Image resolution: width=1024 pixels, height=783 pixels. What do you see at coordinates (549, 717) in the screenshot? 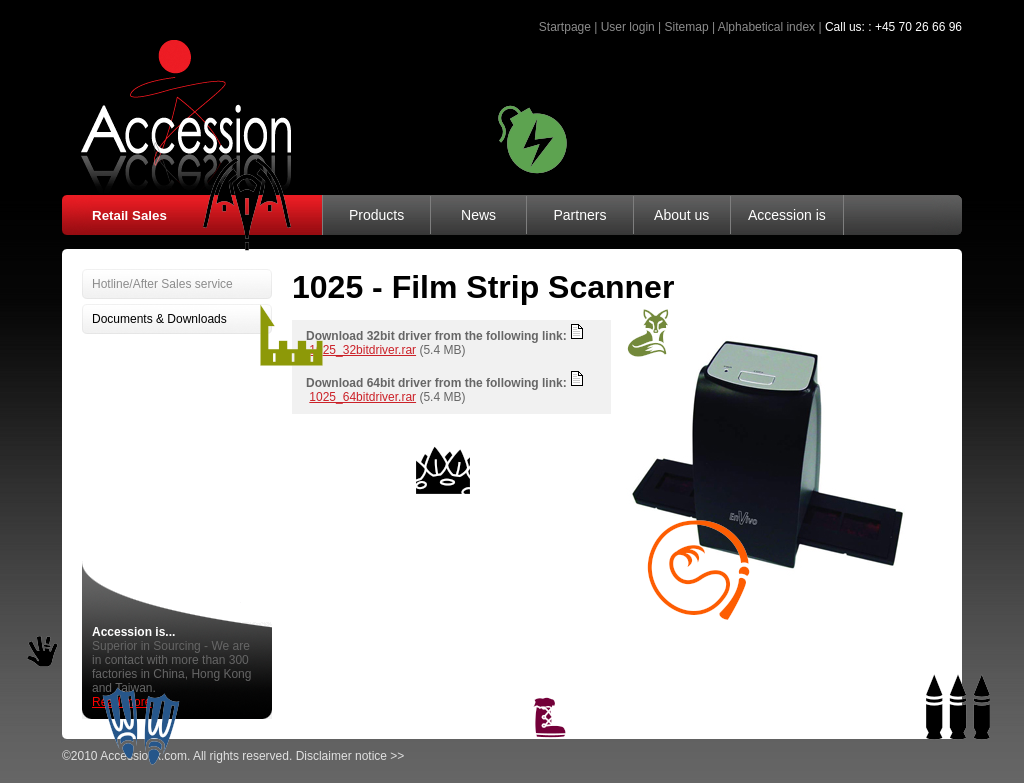
I see `select winter boot equipment` at bounding box center [549, 717].